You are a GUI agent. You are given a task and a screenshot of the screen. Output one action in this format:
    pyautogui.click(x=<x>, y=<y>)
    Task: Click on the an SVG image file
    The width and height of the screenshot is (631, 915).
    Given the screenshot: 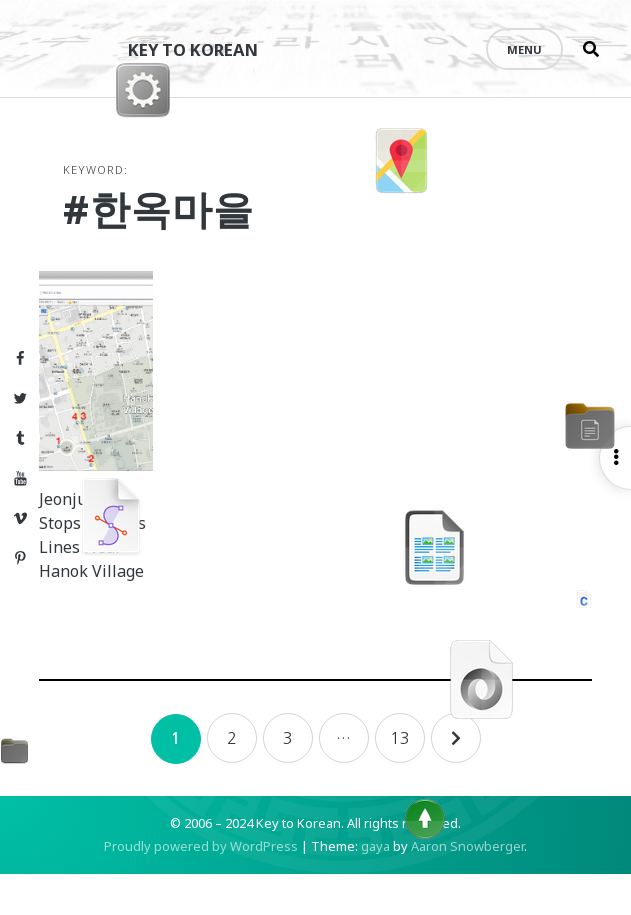 What is the action you would take?
    pyautogui.click(x=111, y=517)
    